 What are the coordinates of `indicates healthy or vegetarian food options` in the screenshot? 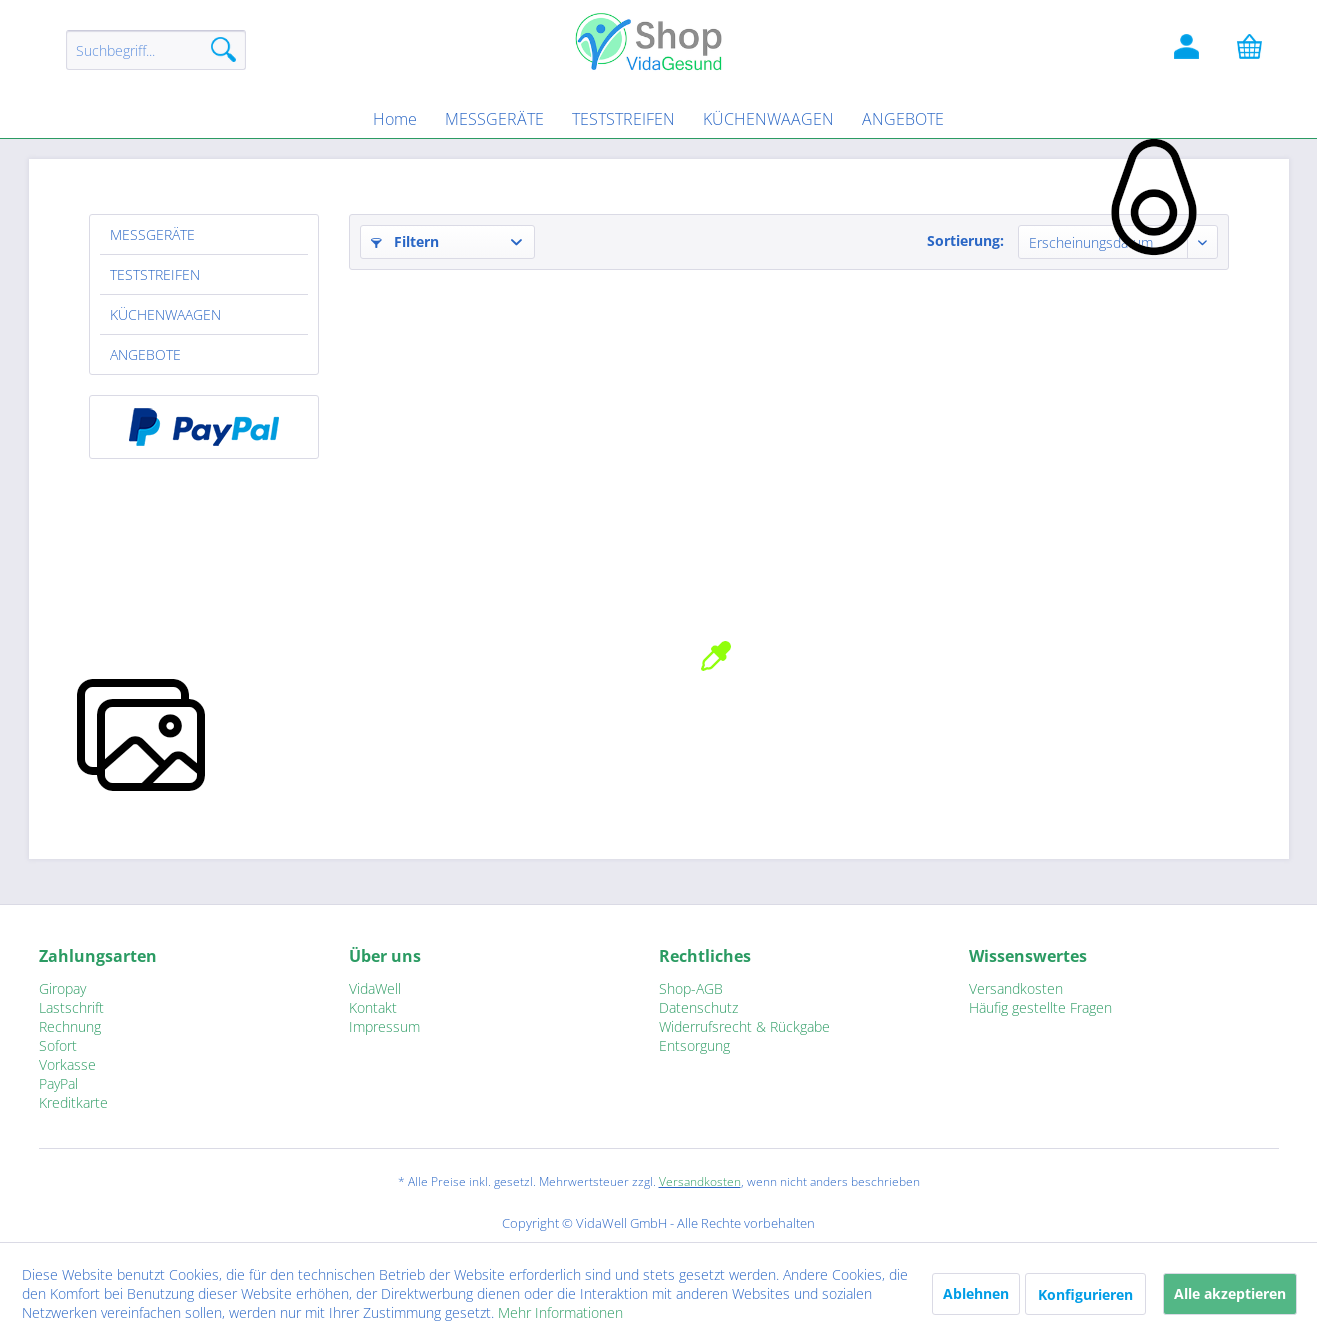 It's located at (1154, 197).